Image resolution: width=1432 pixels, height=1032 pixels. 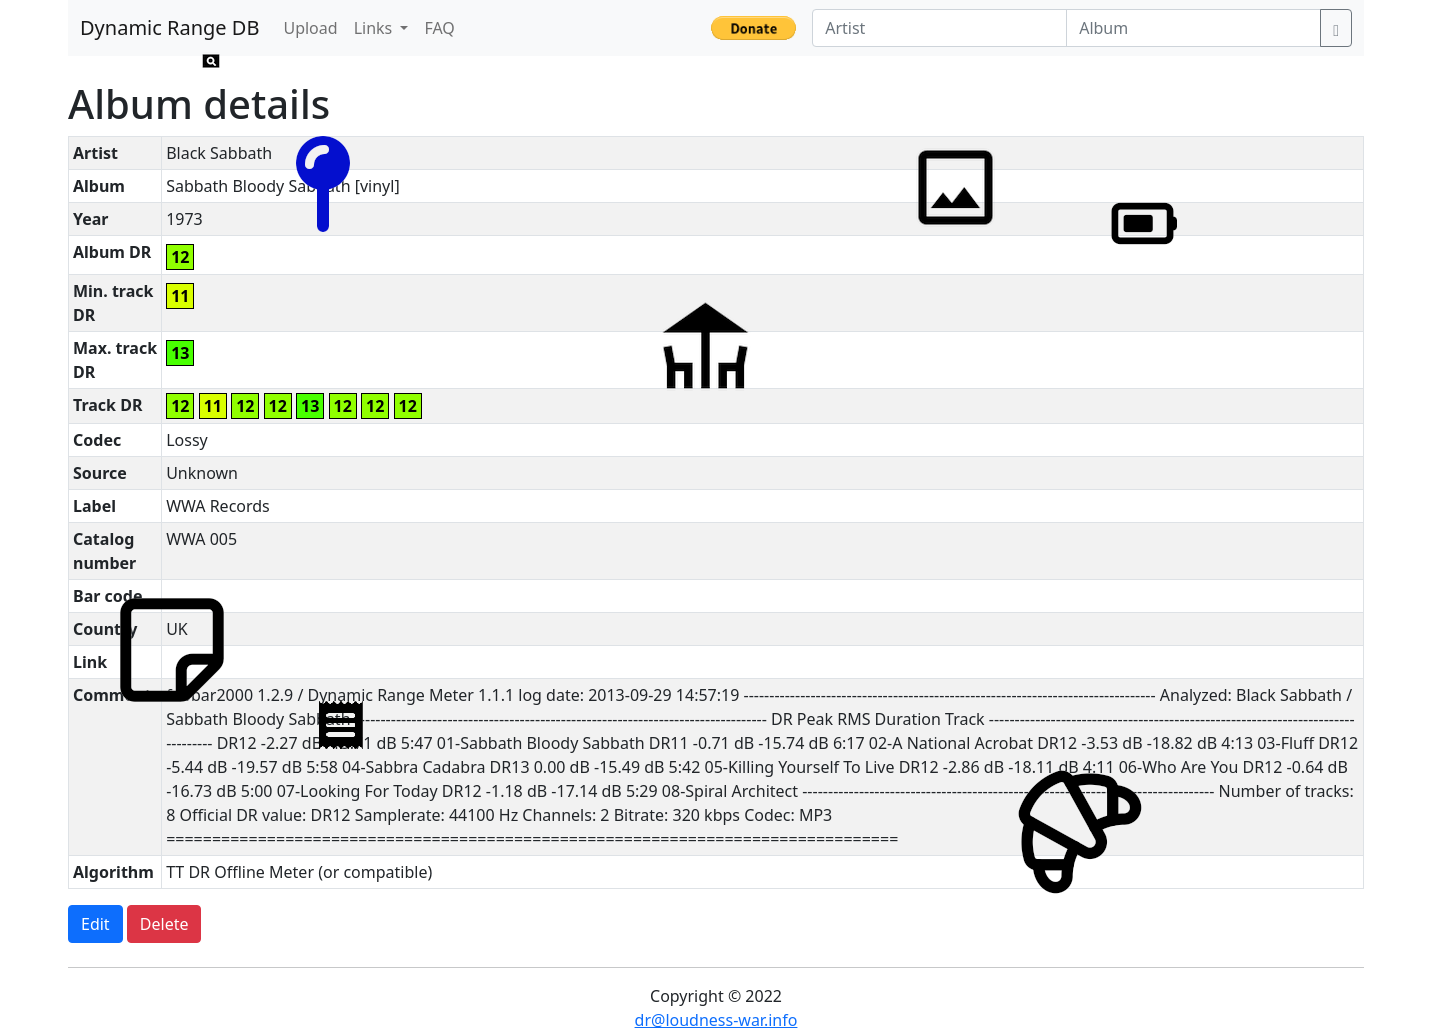 I want to click on mark a location on the map, so click(x=323, y=184).